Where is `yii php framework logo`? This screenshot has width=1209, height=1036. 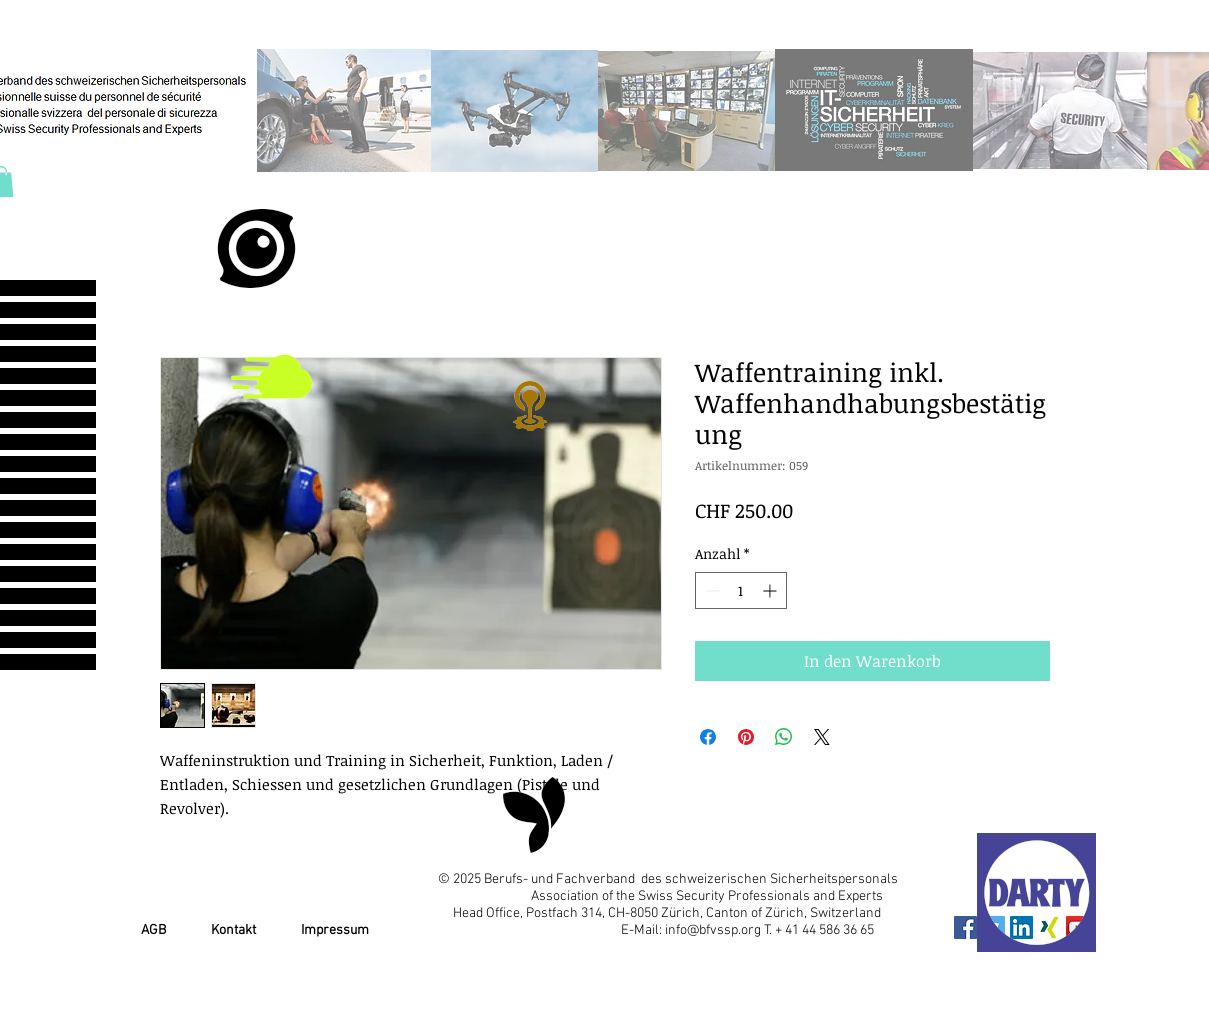
yii php framework logo is located at coordinates (534, 815).